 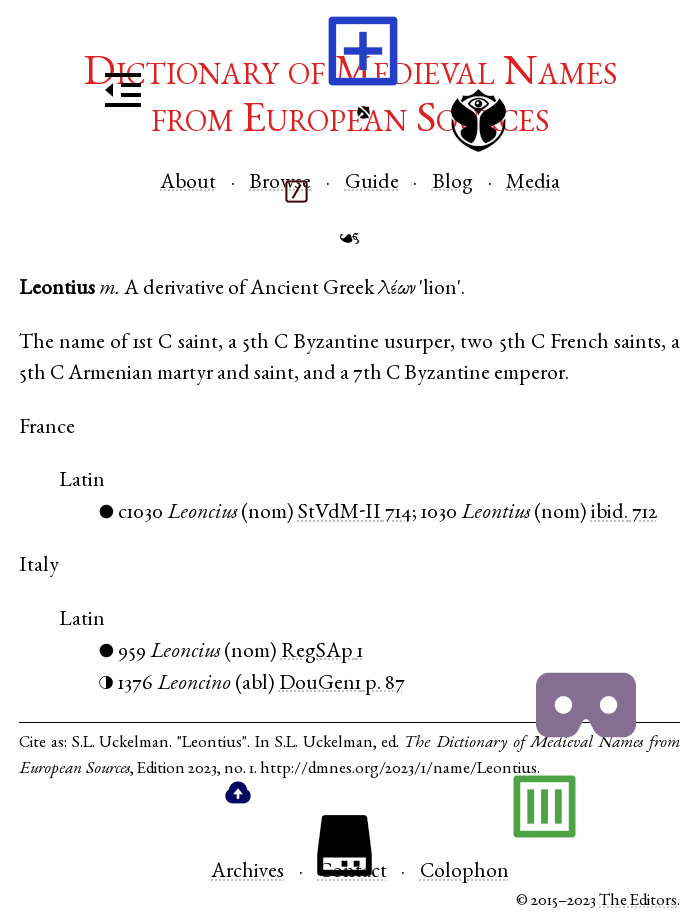 What do you see at coordinates (344, 845) in the screenshot?
I see `access external storage or hard drive` at bounding box center [344, 845].